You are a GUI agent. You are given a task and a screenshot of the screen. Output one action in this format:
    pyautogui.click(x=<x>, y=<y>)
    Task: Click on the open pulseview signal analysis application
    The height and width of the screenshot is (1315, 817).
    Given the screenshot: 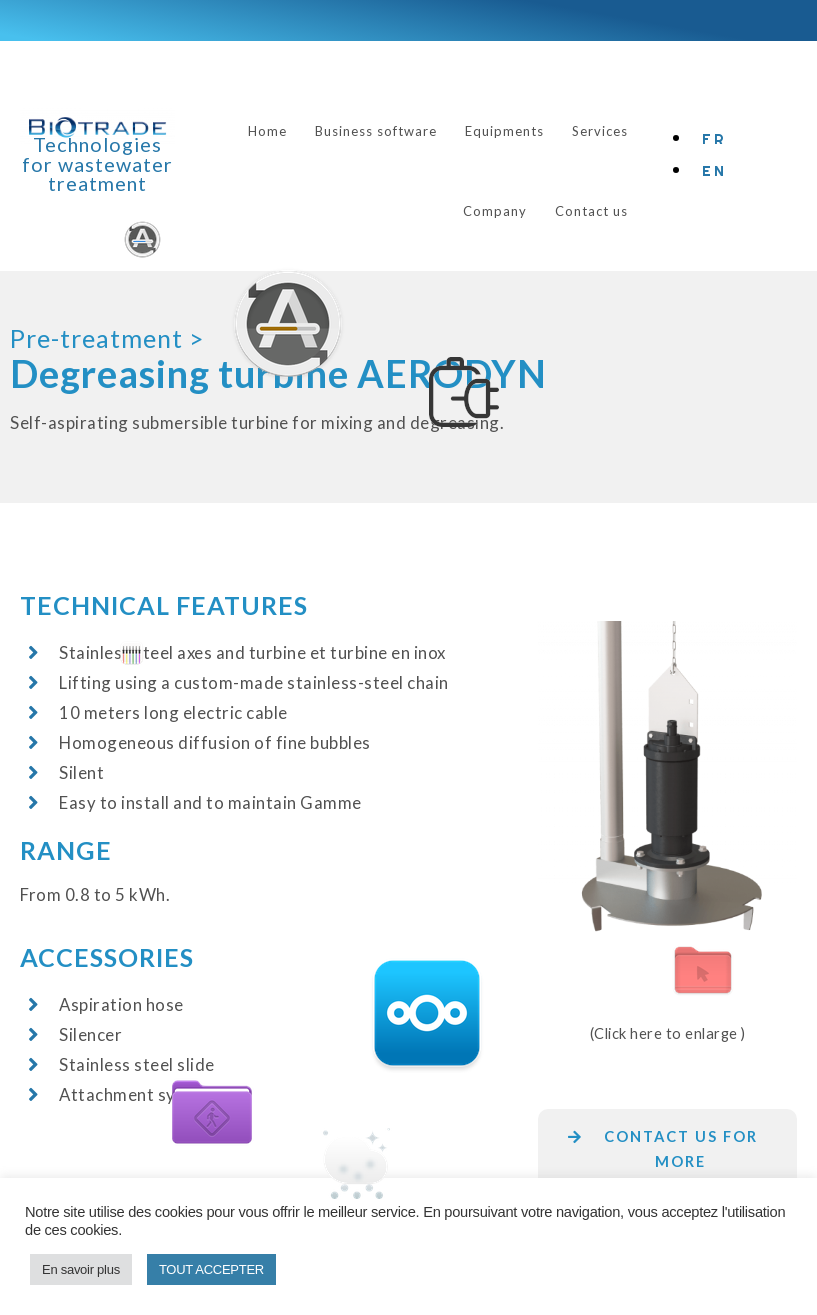 What is the action you would take?
    pyautogui.click(x=131, y=652)
    